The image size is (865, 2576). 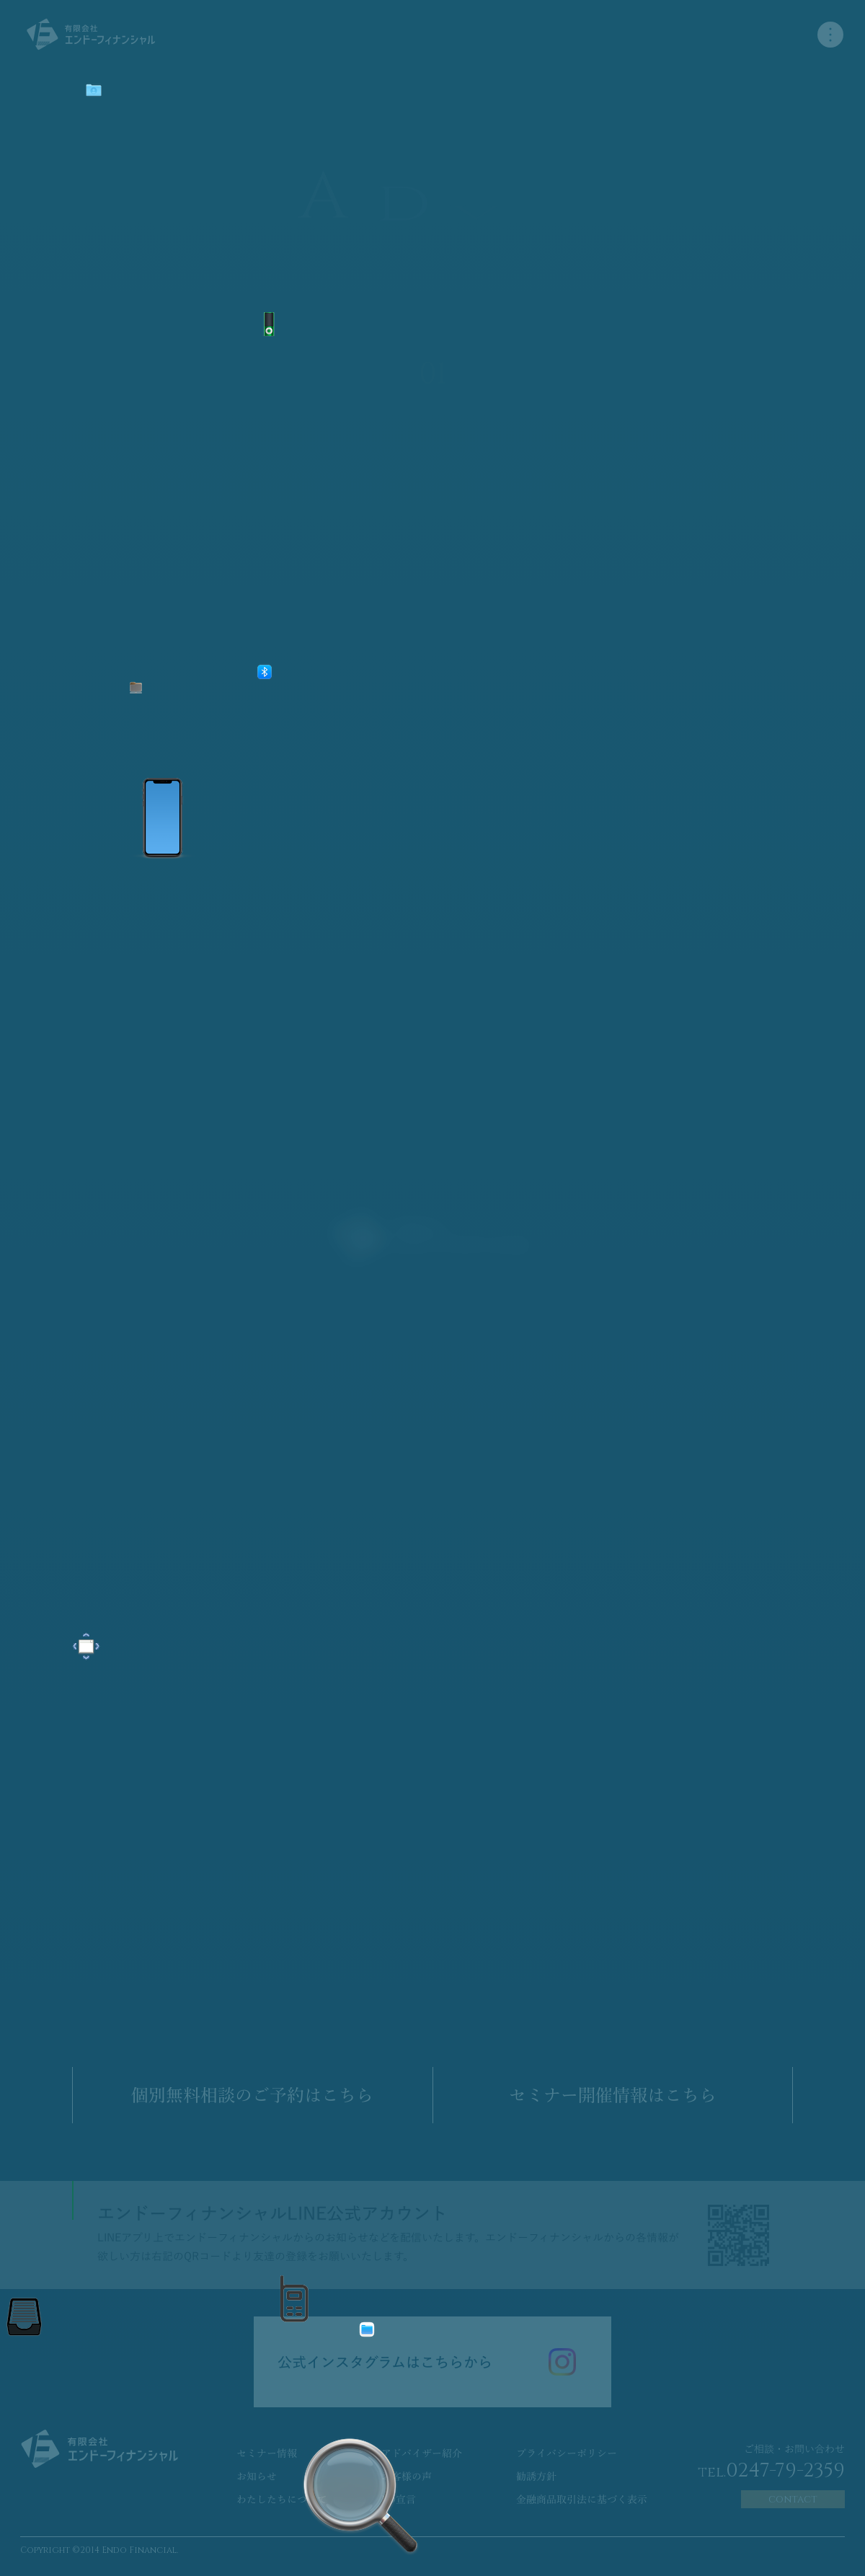 I want to click on iPod nano device in green, so click(x=269, y=324).